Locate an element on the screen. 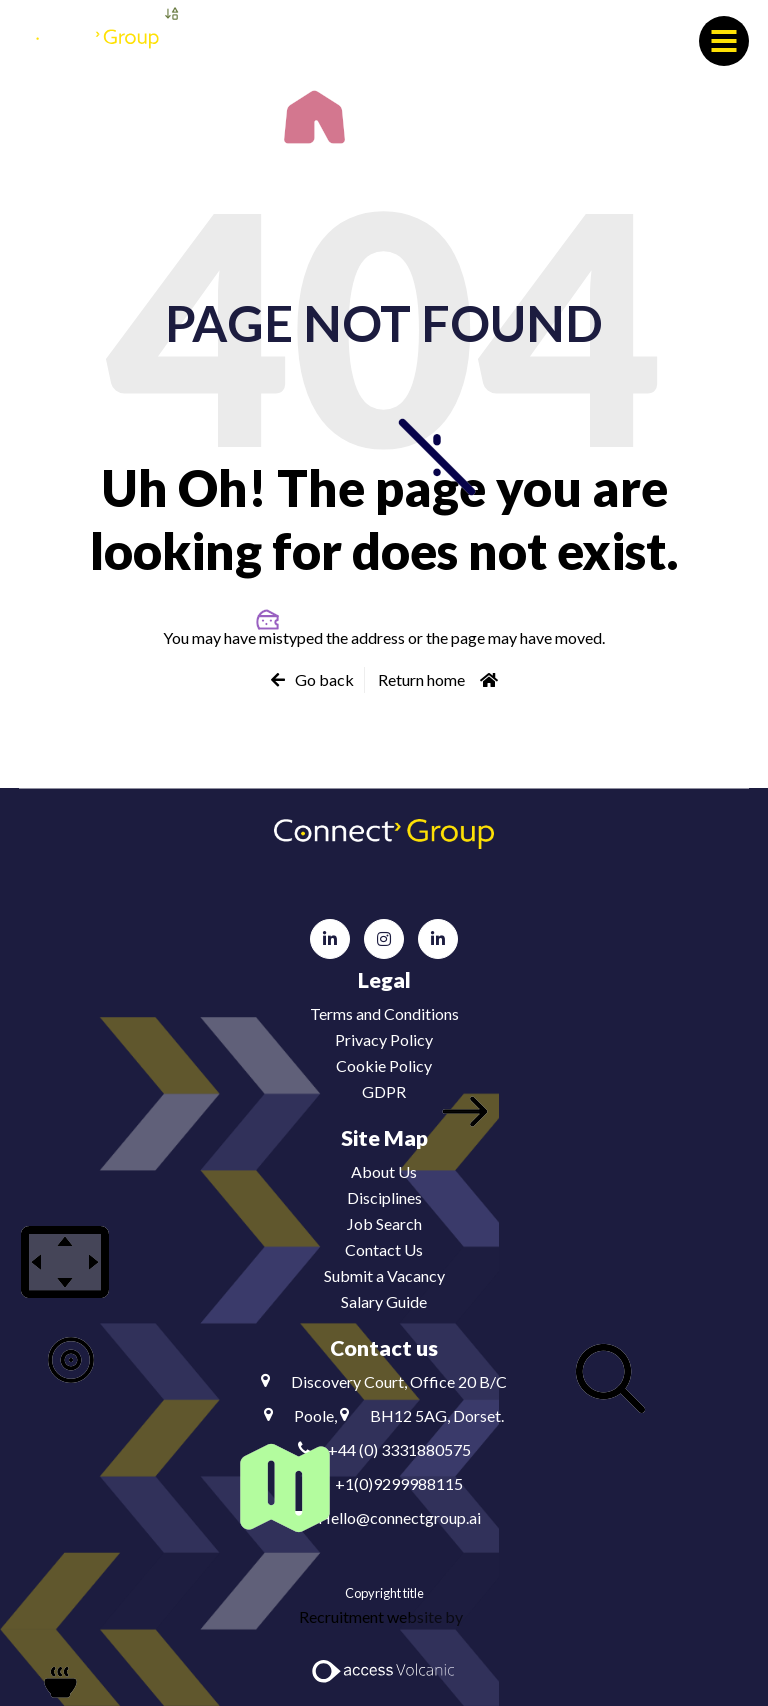 This screenshot has height=1706, width=768. adjust display overscan settings is located at coordinates (65, 1262).